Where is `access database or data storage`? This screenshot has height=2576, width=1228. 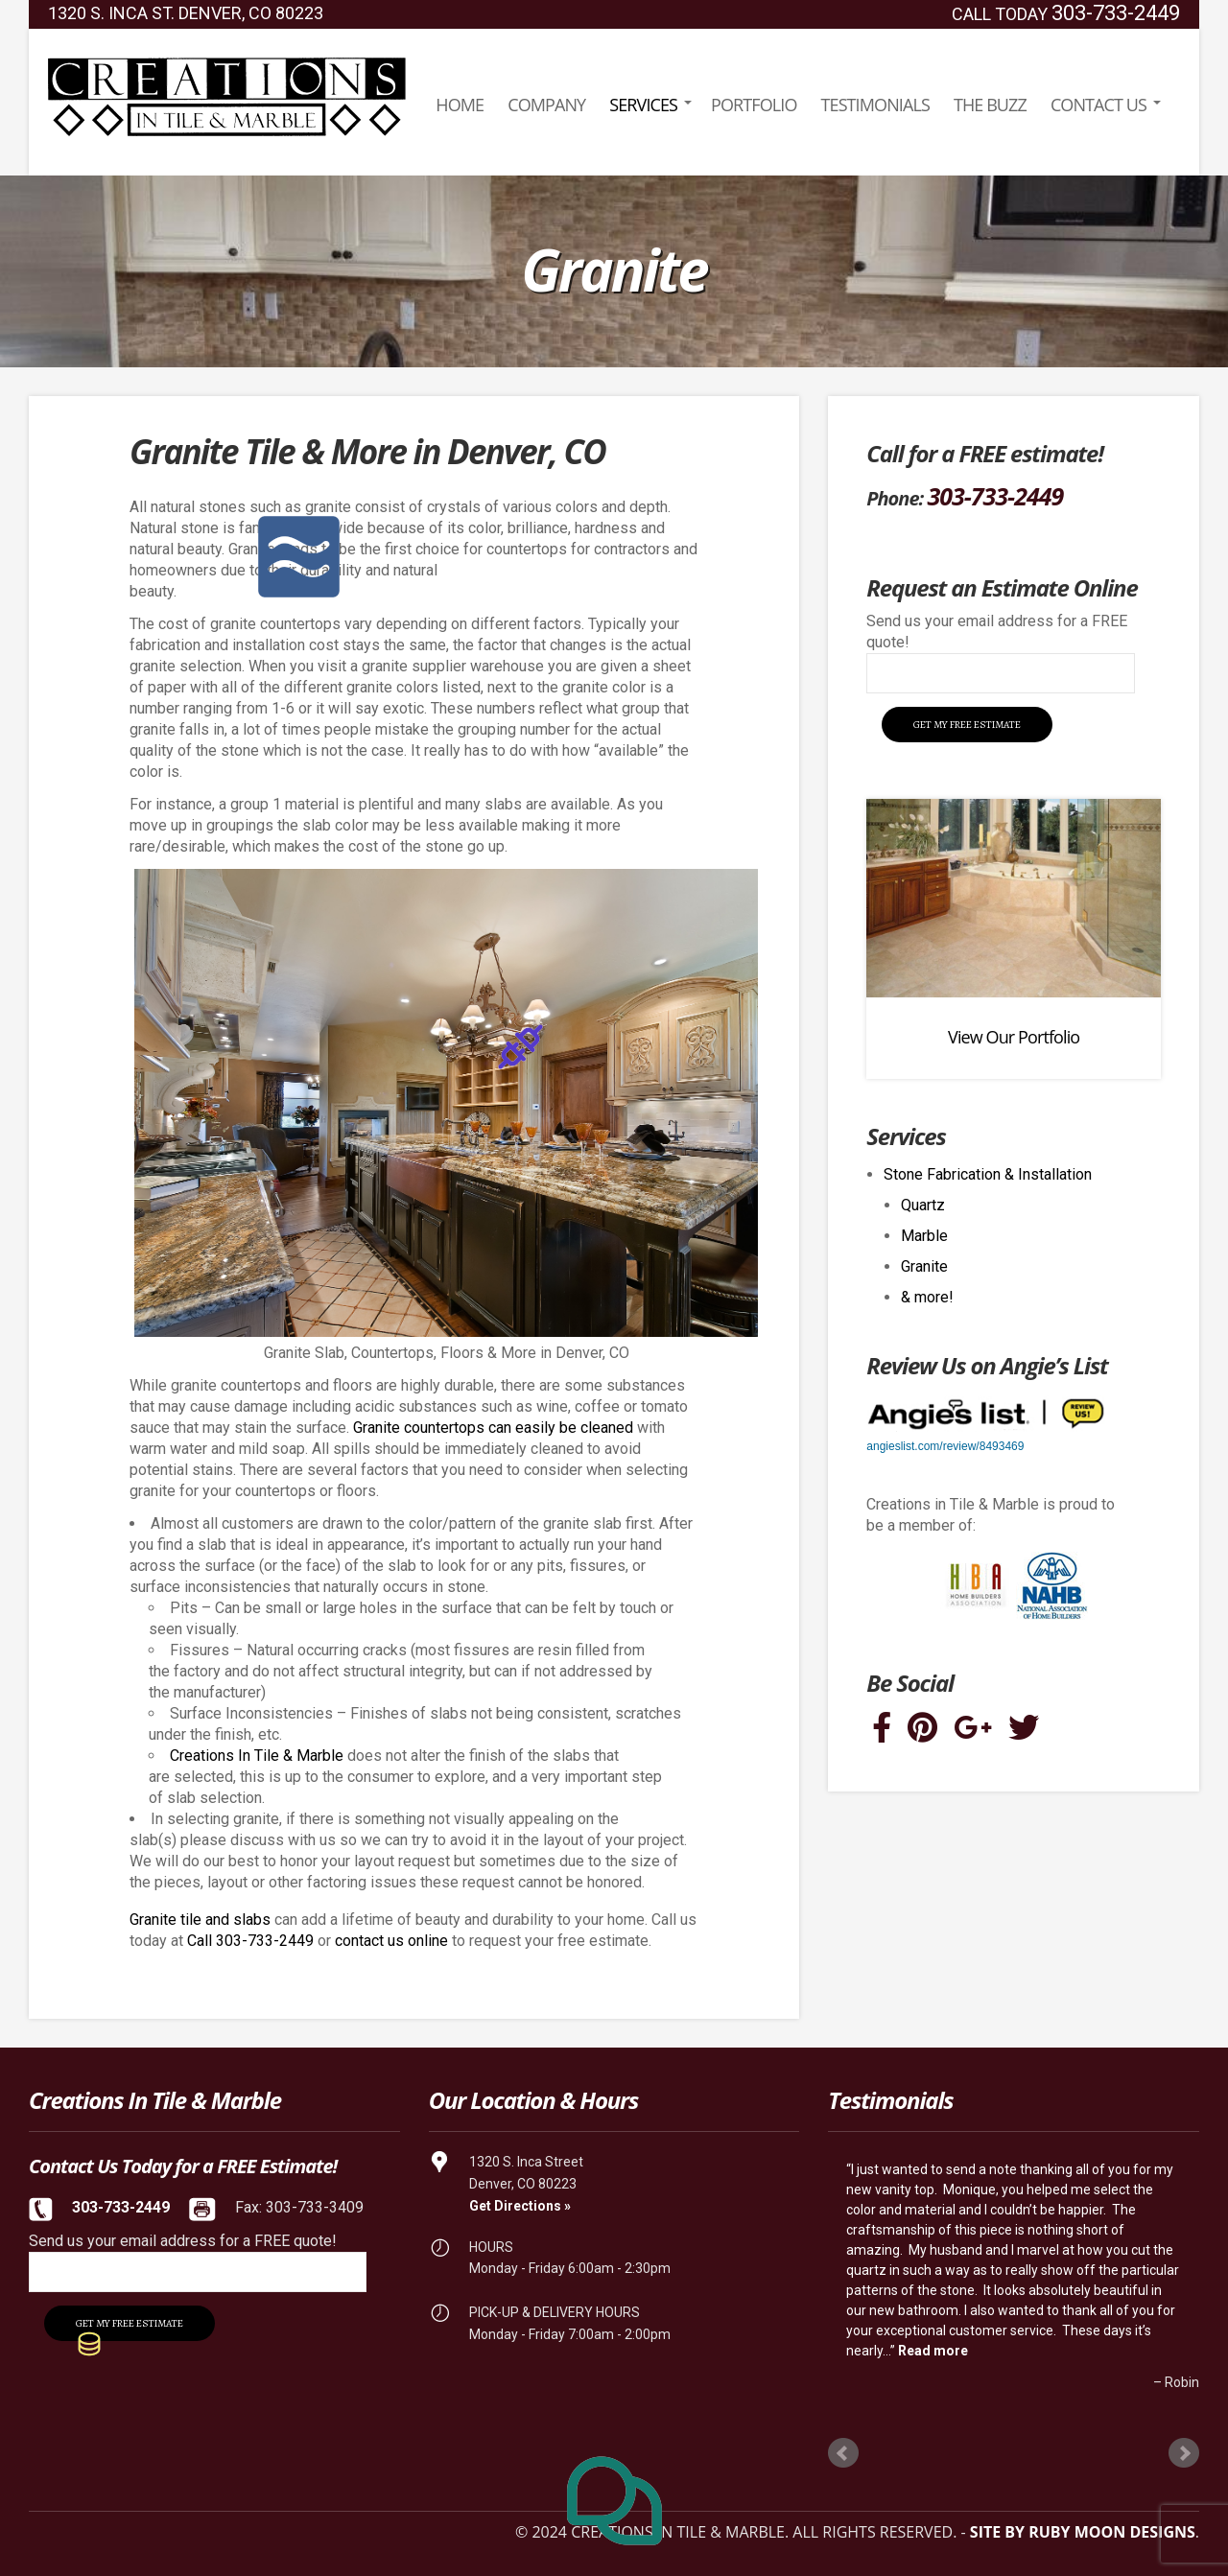 access database or data storage is located at coordinates (89, 2344).